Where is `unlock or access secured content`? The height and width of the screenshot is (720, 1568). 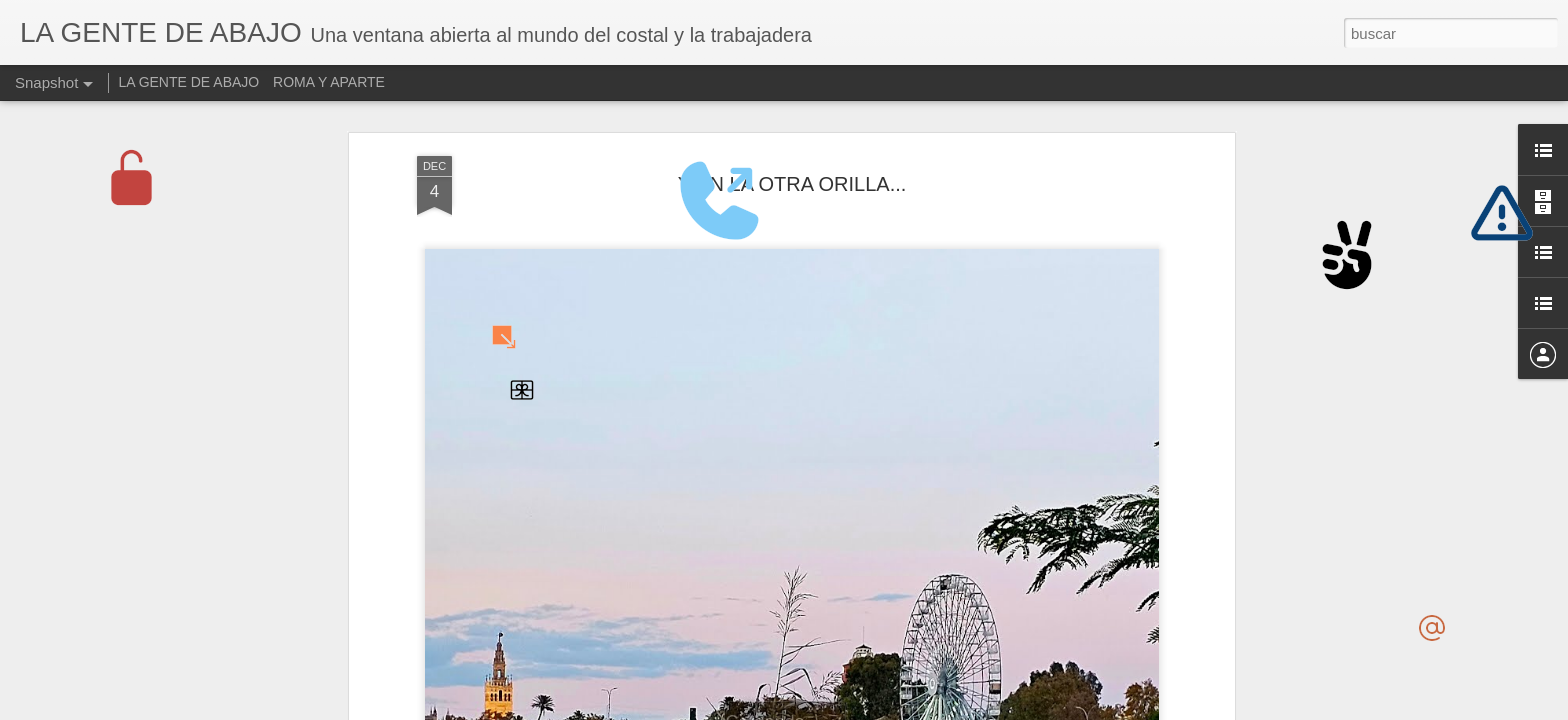 unlock or access secured content is located at coordinates (131, 177).